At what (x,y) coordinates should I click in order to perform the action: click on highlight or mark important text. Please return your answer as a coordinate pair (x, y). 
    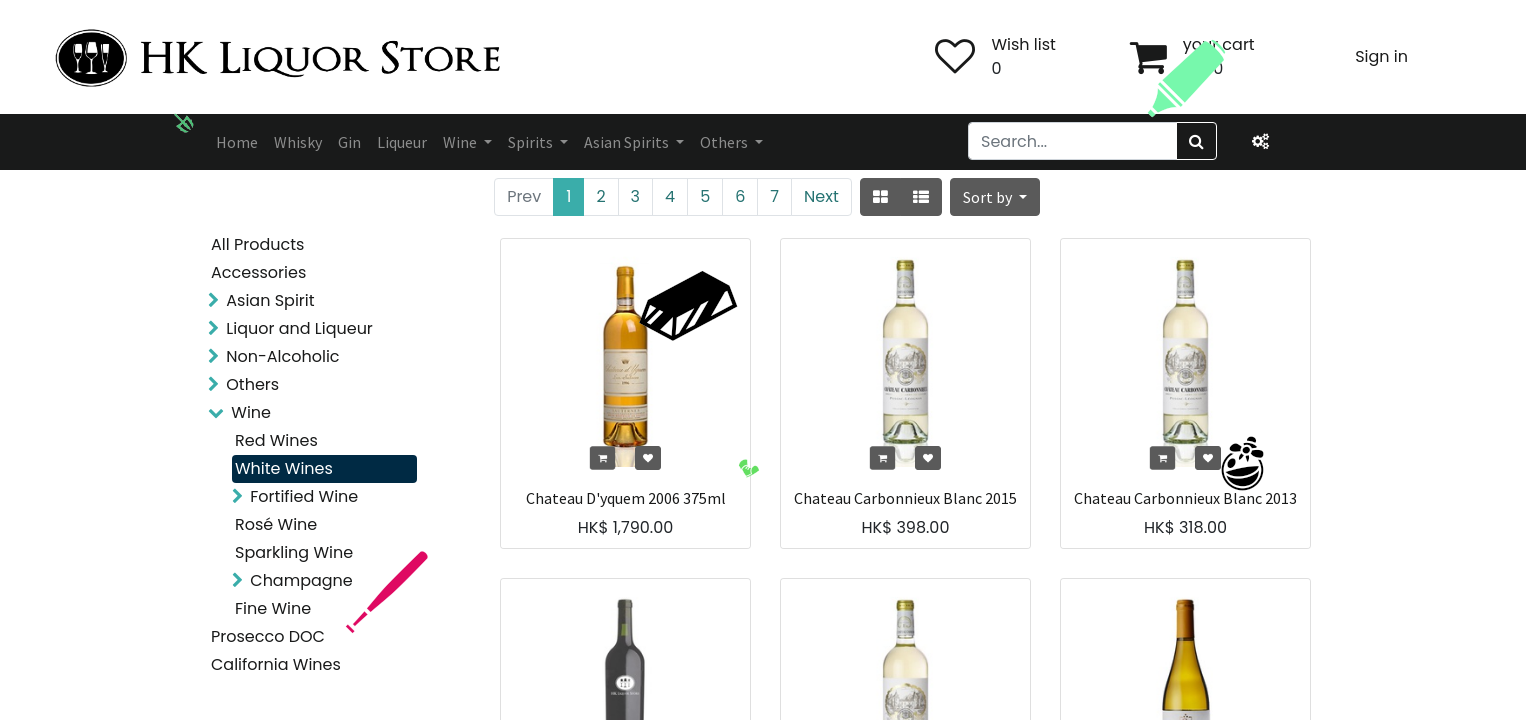
    Looking at the image, I should click on (1186, 78).